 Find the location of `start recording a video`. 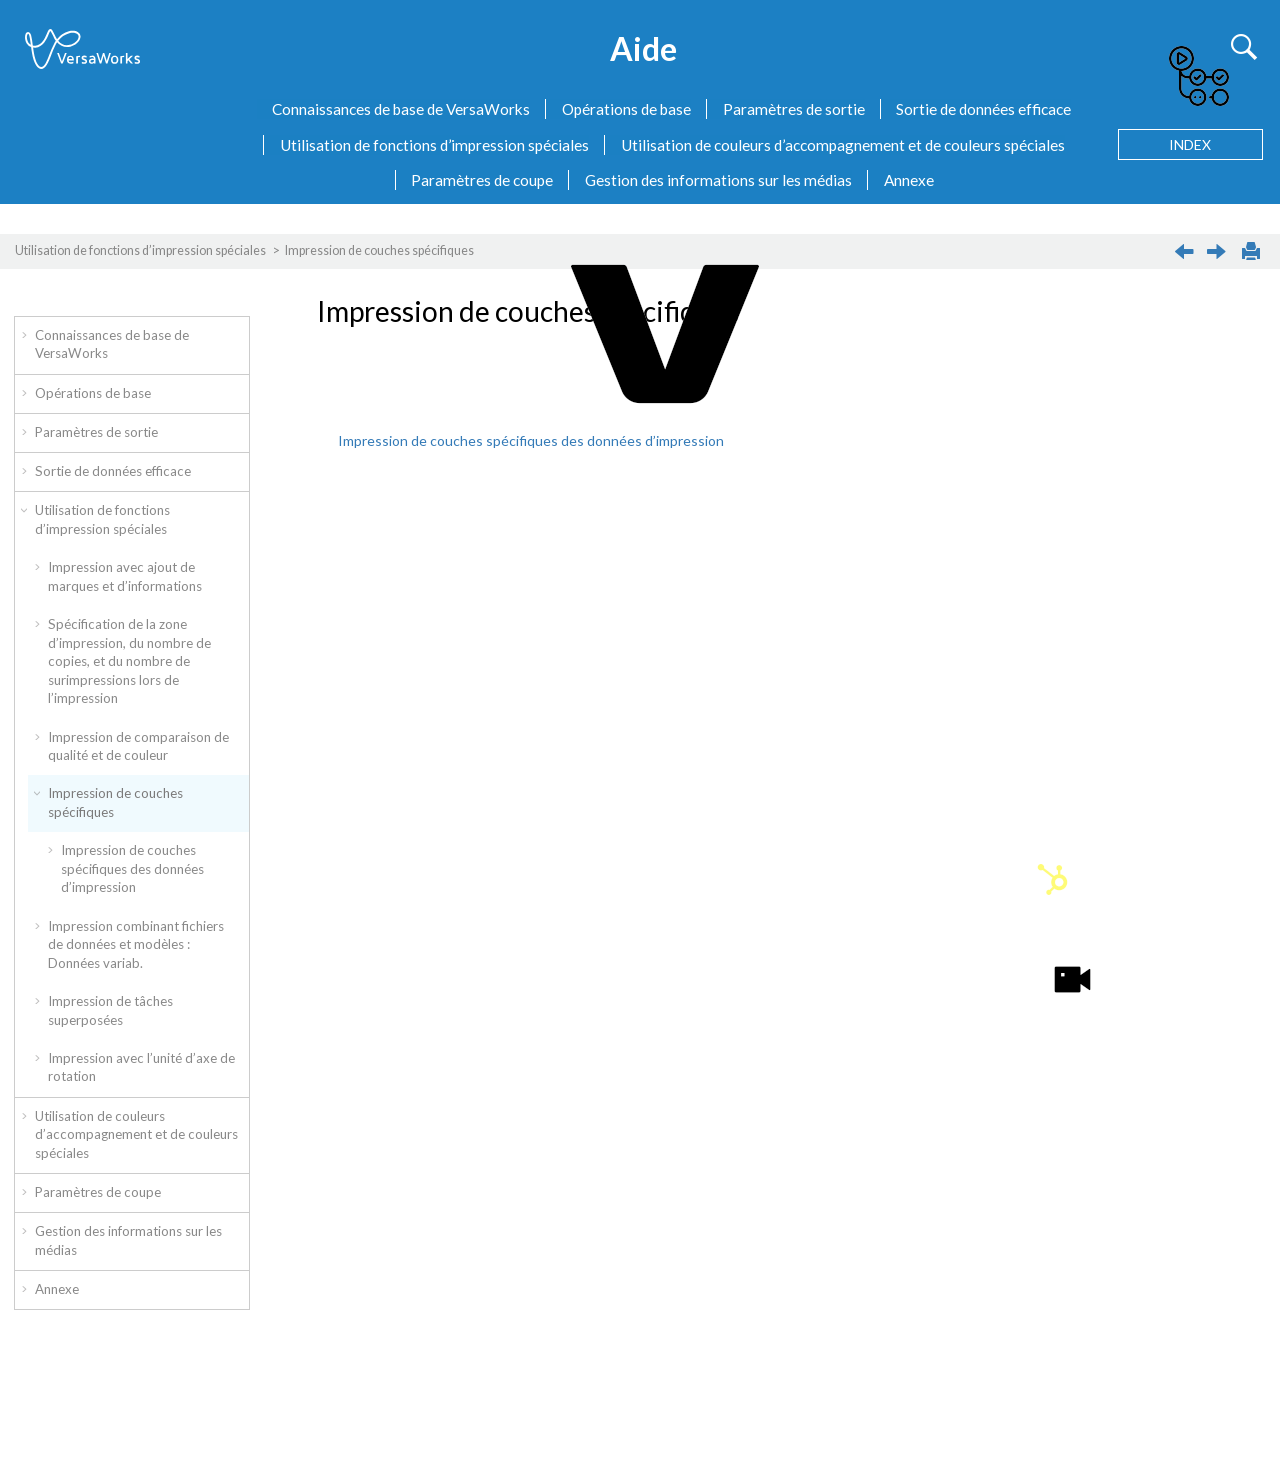

start recording a video is located at coordinates (1072, 979).